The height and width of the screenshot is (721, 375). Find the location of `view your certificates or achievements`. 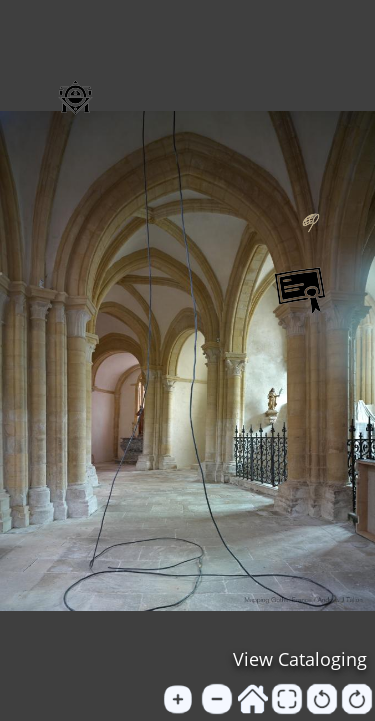

view your certificates or achievements is located at coordinates (300, 288).